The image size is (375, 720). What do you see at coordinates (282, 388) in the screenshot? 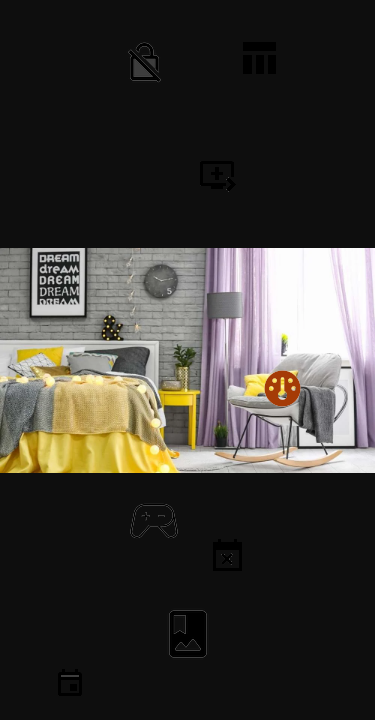
I see `view performance or speed metrics` at bounding box center [282, 388].